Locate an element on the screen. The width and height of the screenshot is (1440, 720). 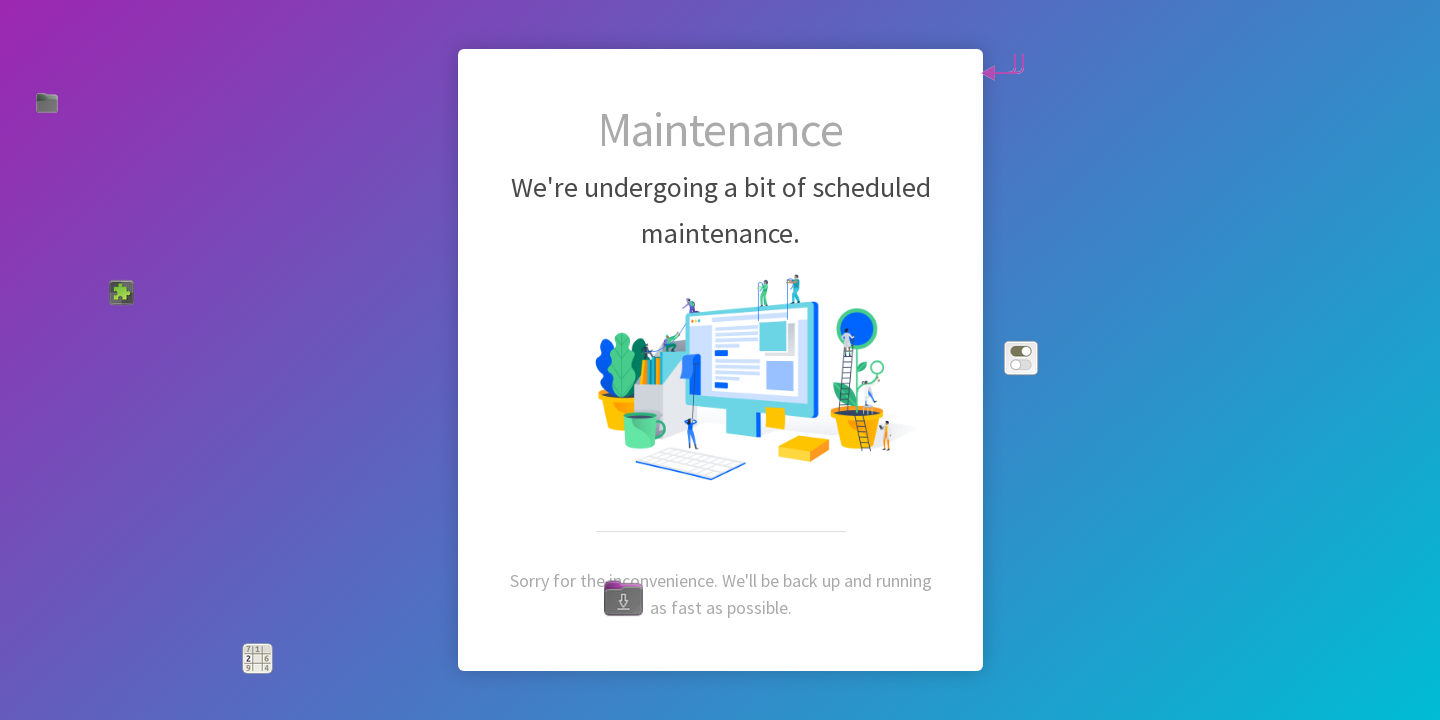
access your downloads folder is located at coordinates (623, 597).